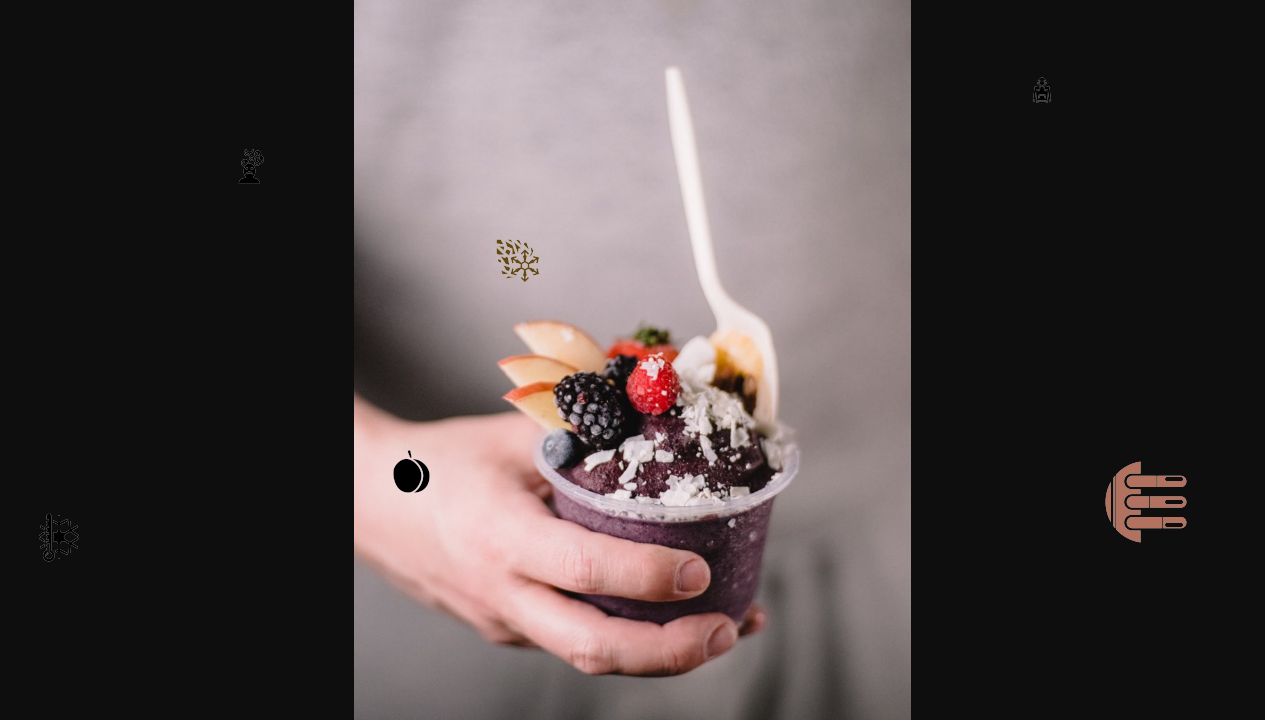 Image resolution: width=1265 pixels, height=720 pixels. What do you see at coordinates (1042, 90) in the screenshot?
I see `browse hoodies or casual apparel` at bounding box center [1042, 90].